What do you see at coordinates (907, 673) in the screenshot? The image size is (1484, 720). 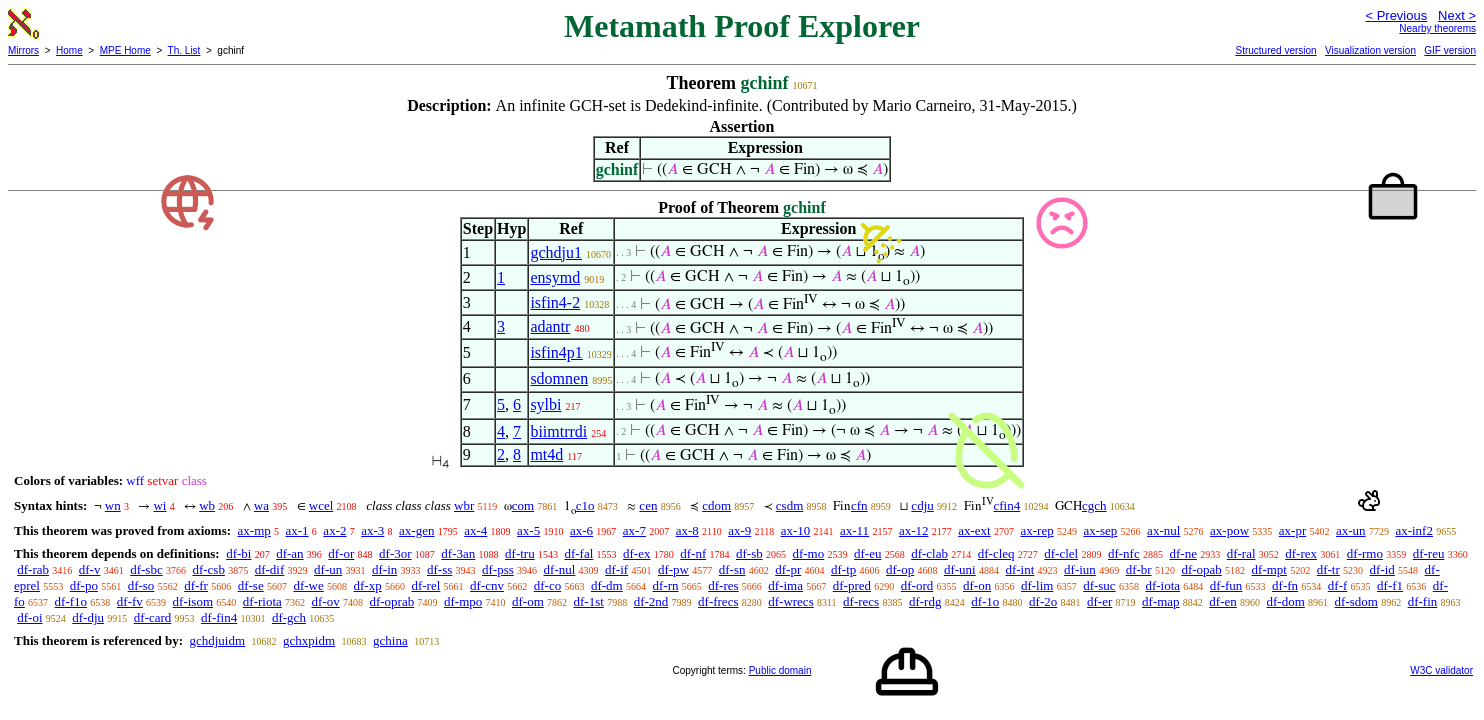 I see `access construction or safety settings` at bounding box center [907, 673].